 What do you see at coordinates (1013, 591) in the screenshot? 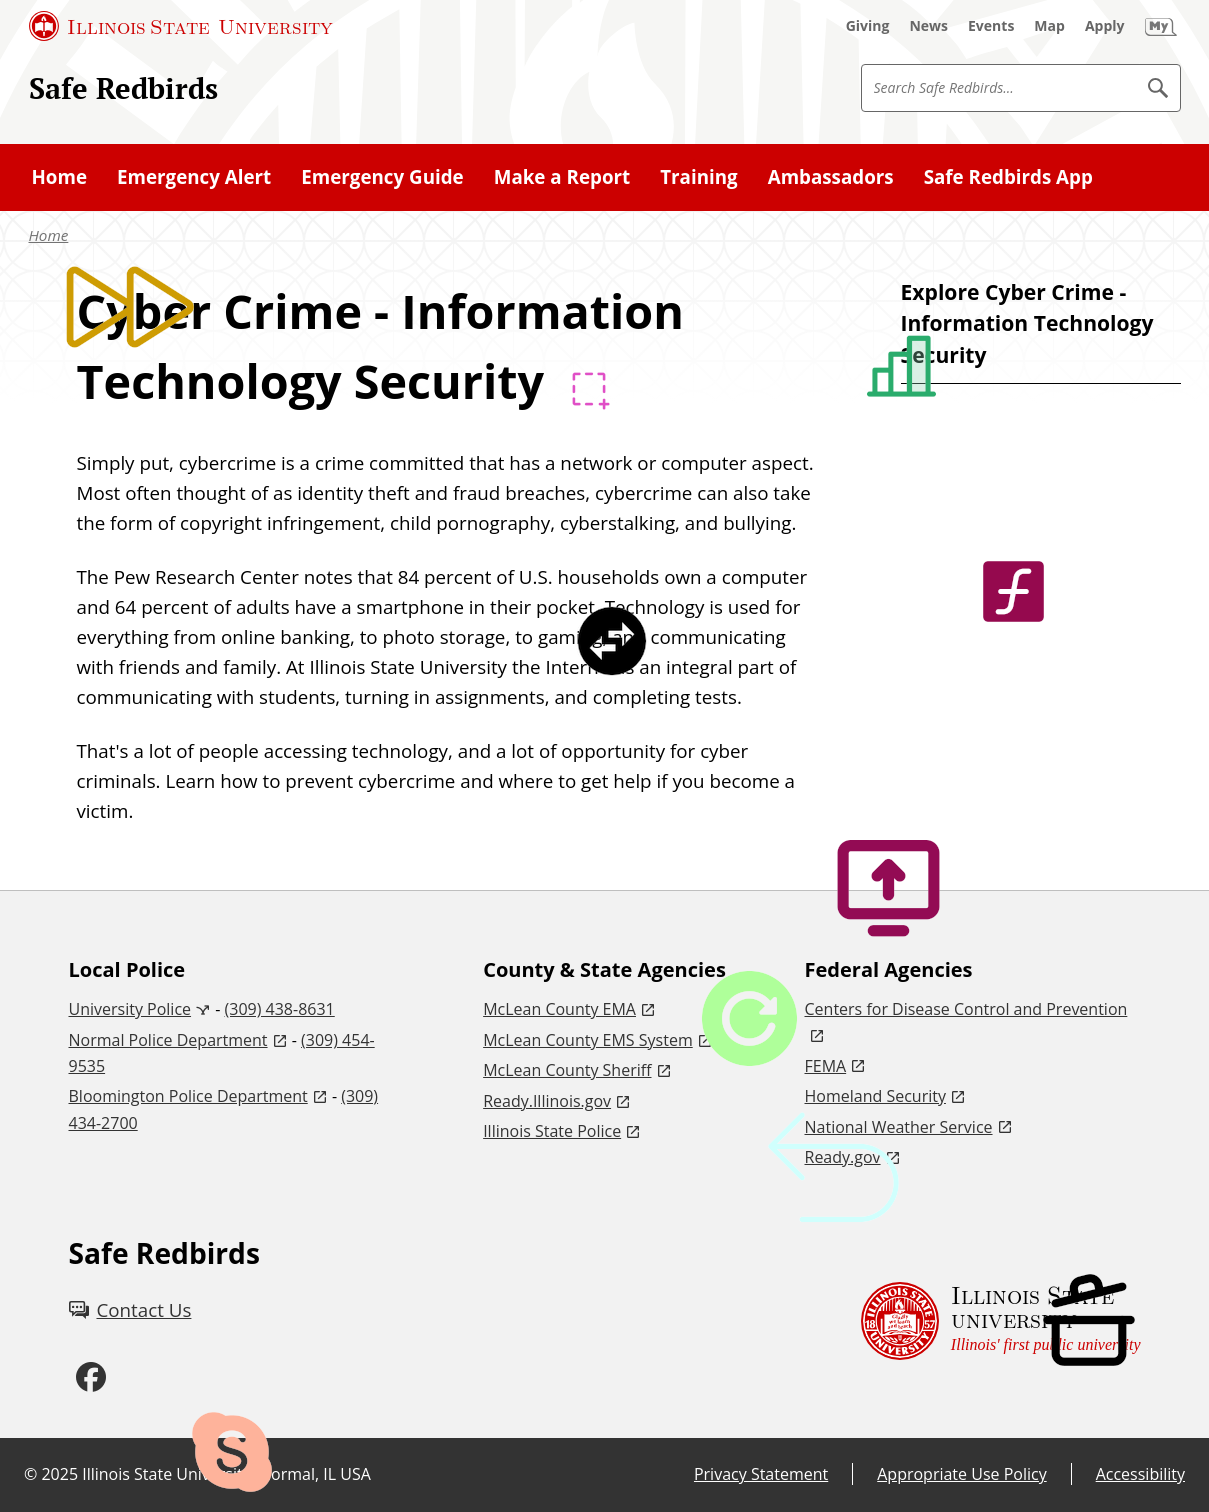
I see `access or create a function in code editor` at bounding box center [1013, 591].